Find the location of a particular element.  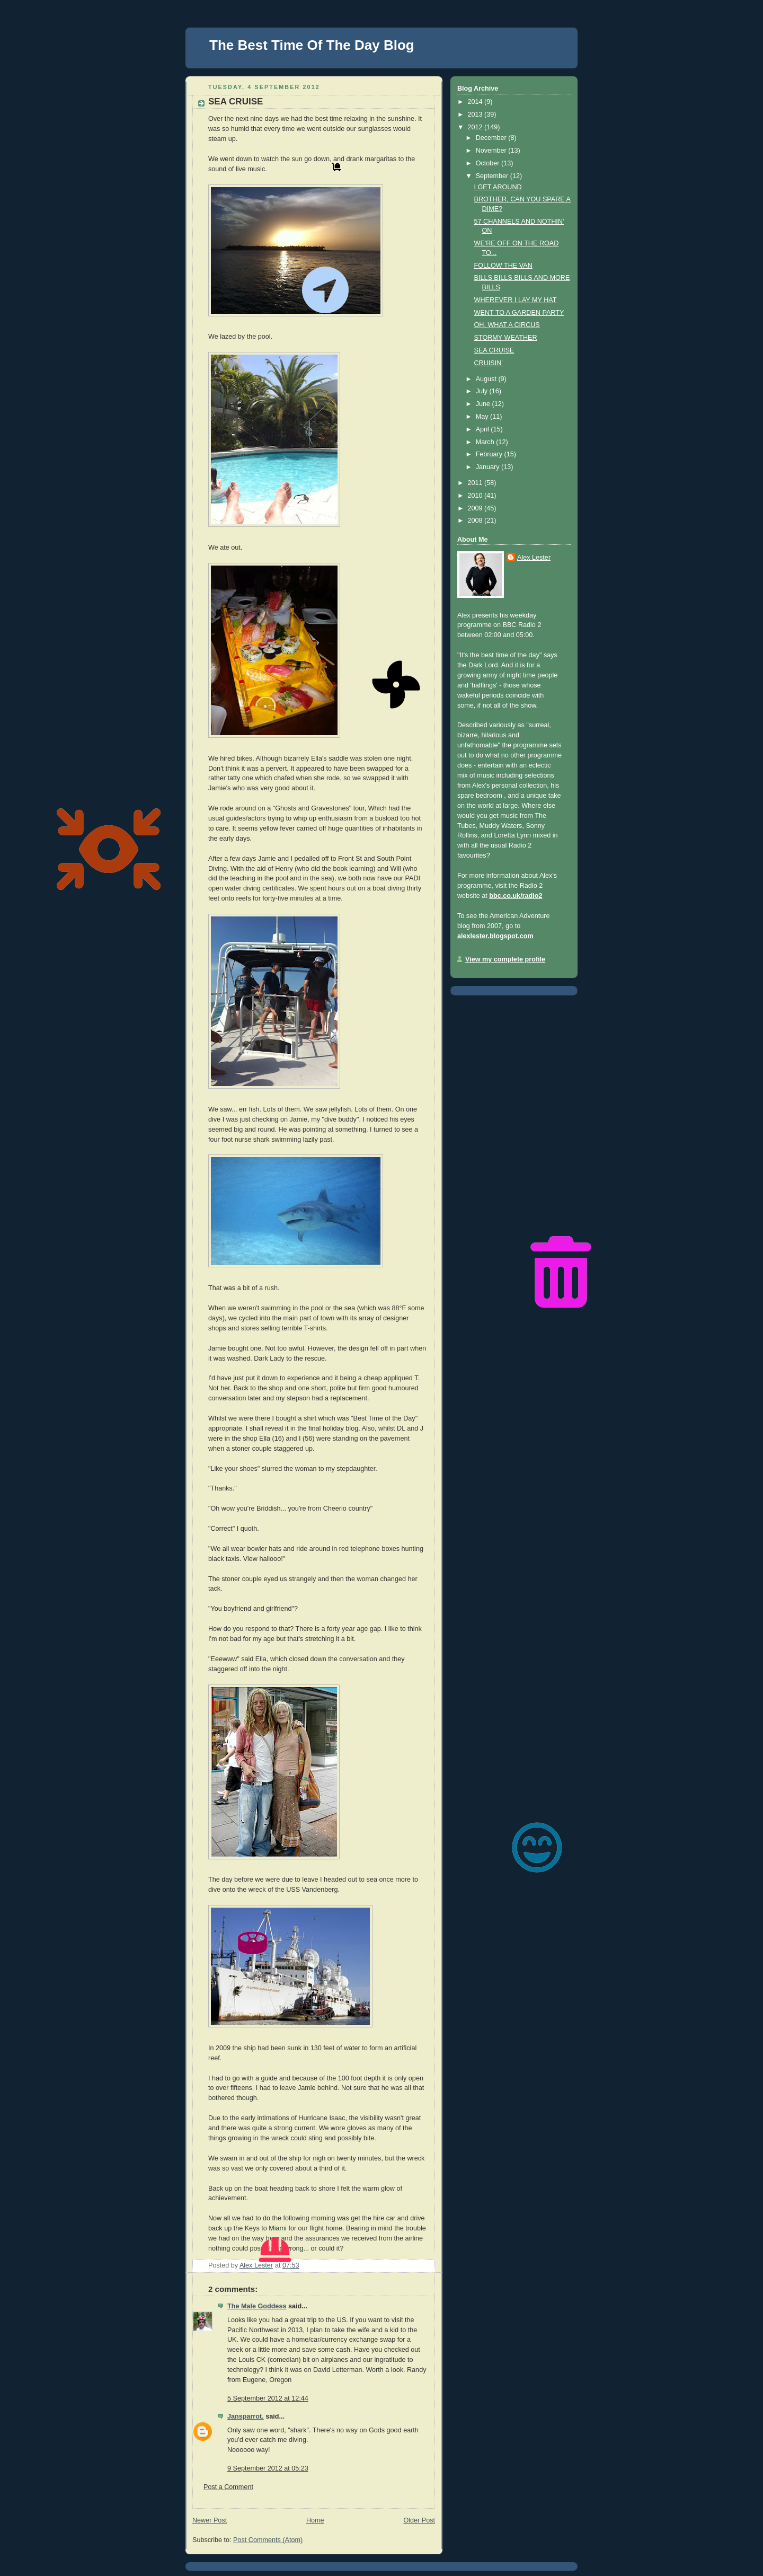

access steel drum or percussion sounds is located at coordinates (252, 1943).